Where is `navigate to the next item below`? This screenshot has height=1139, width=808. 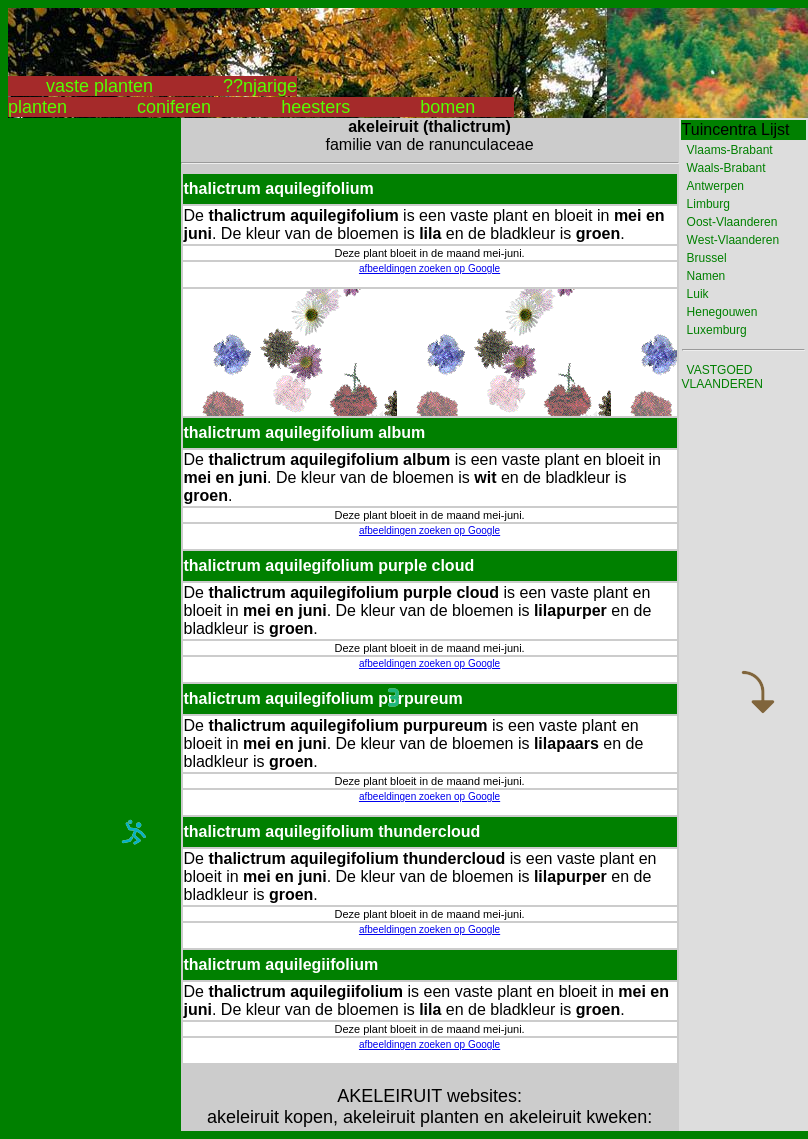
navigate to the next item below is located at coordinates (758, 692).